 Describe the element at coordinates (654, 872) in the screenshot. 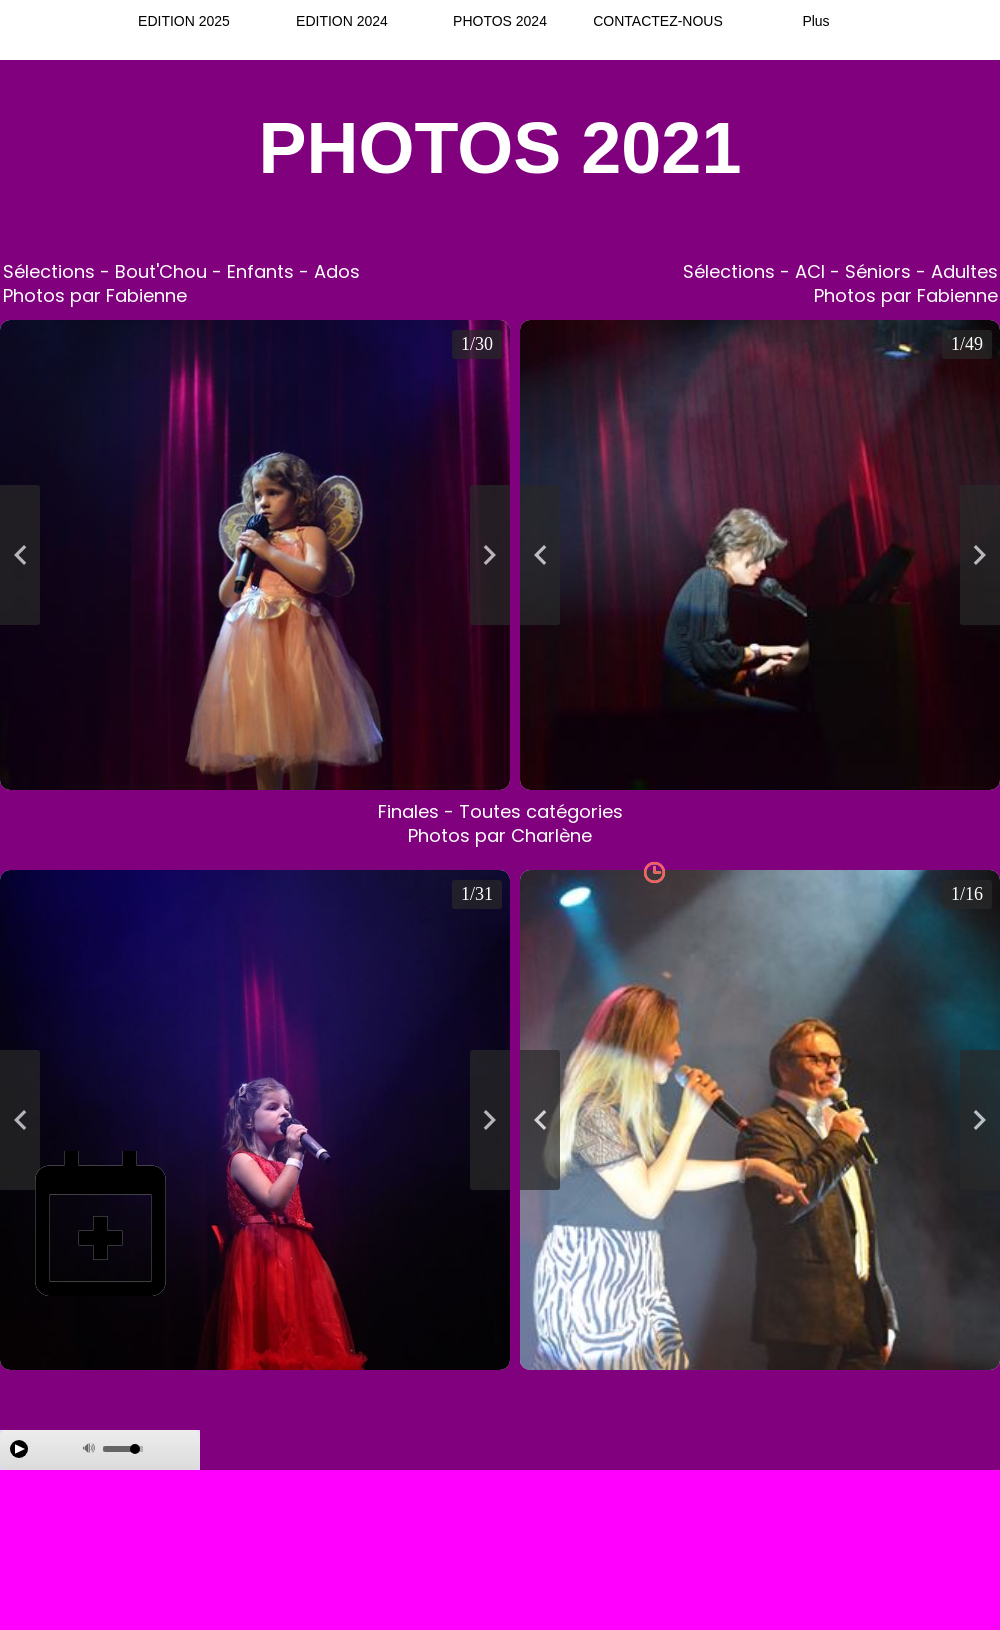

I see `view time or clock settings` at that location.